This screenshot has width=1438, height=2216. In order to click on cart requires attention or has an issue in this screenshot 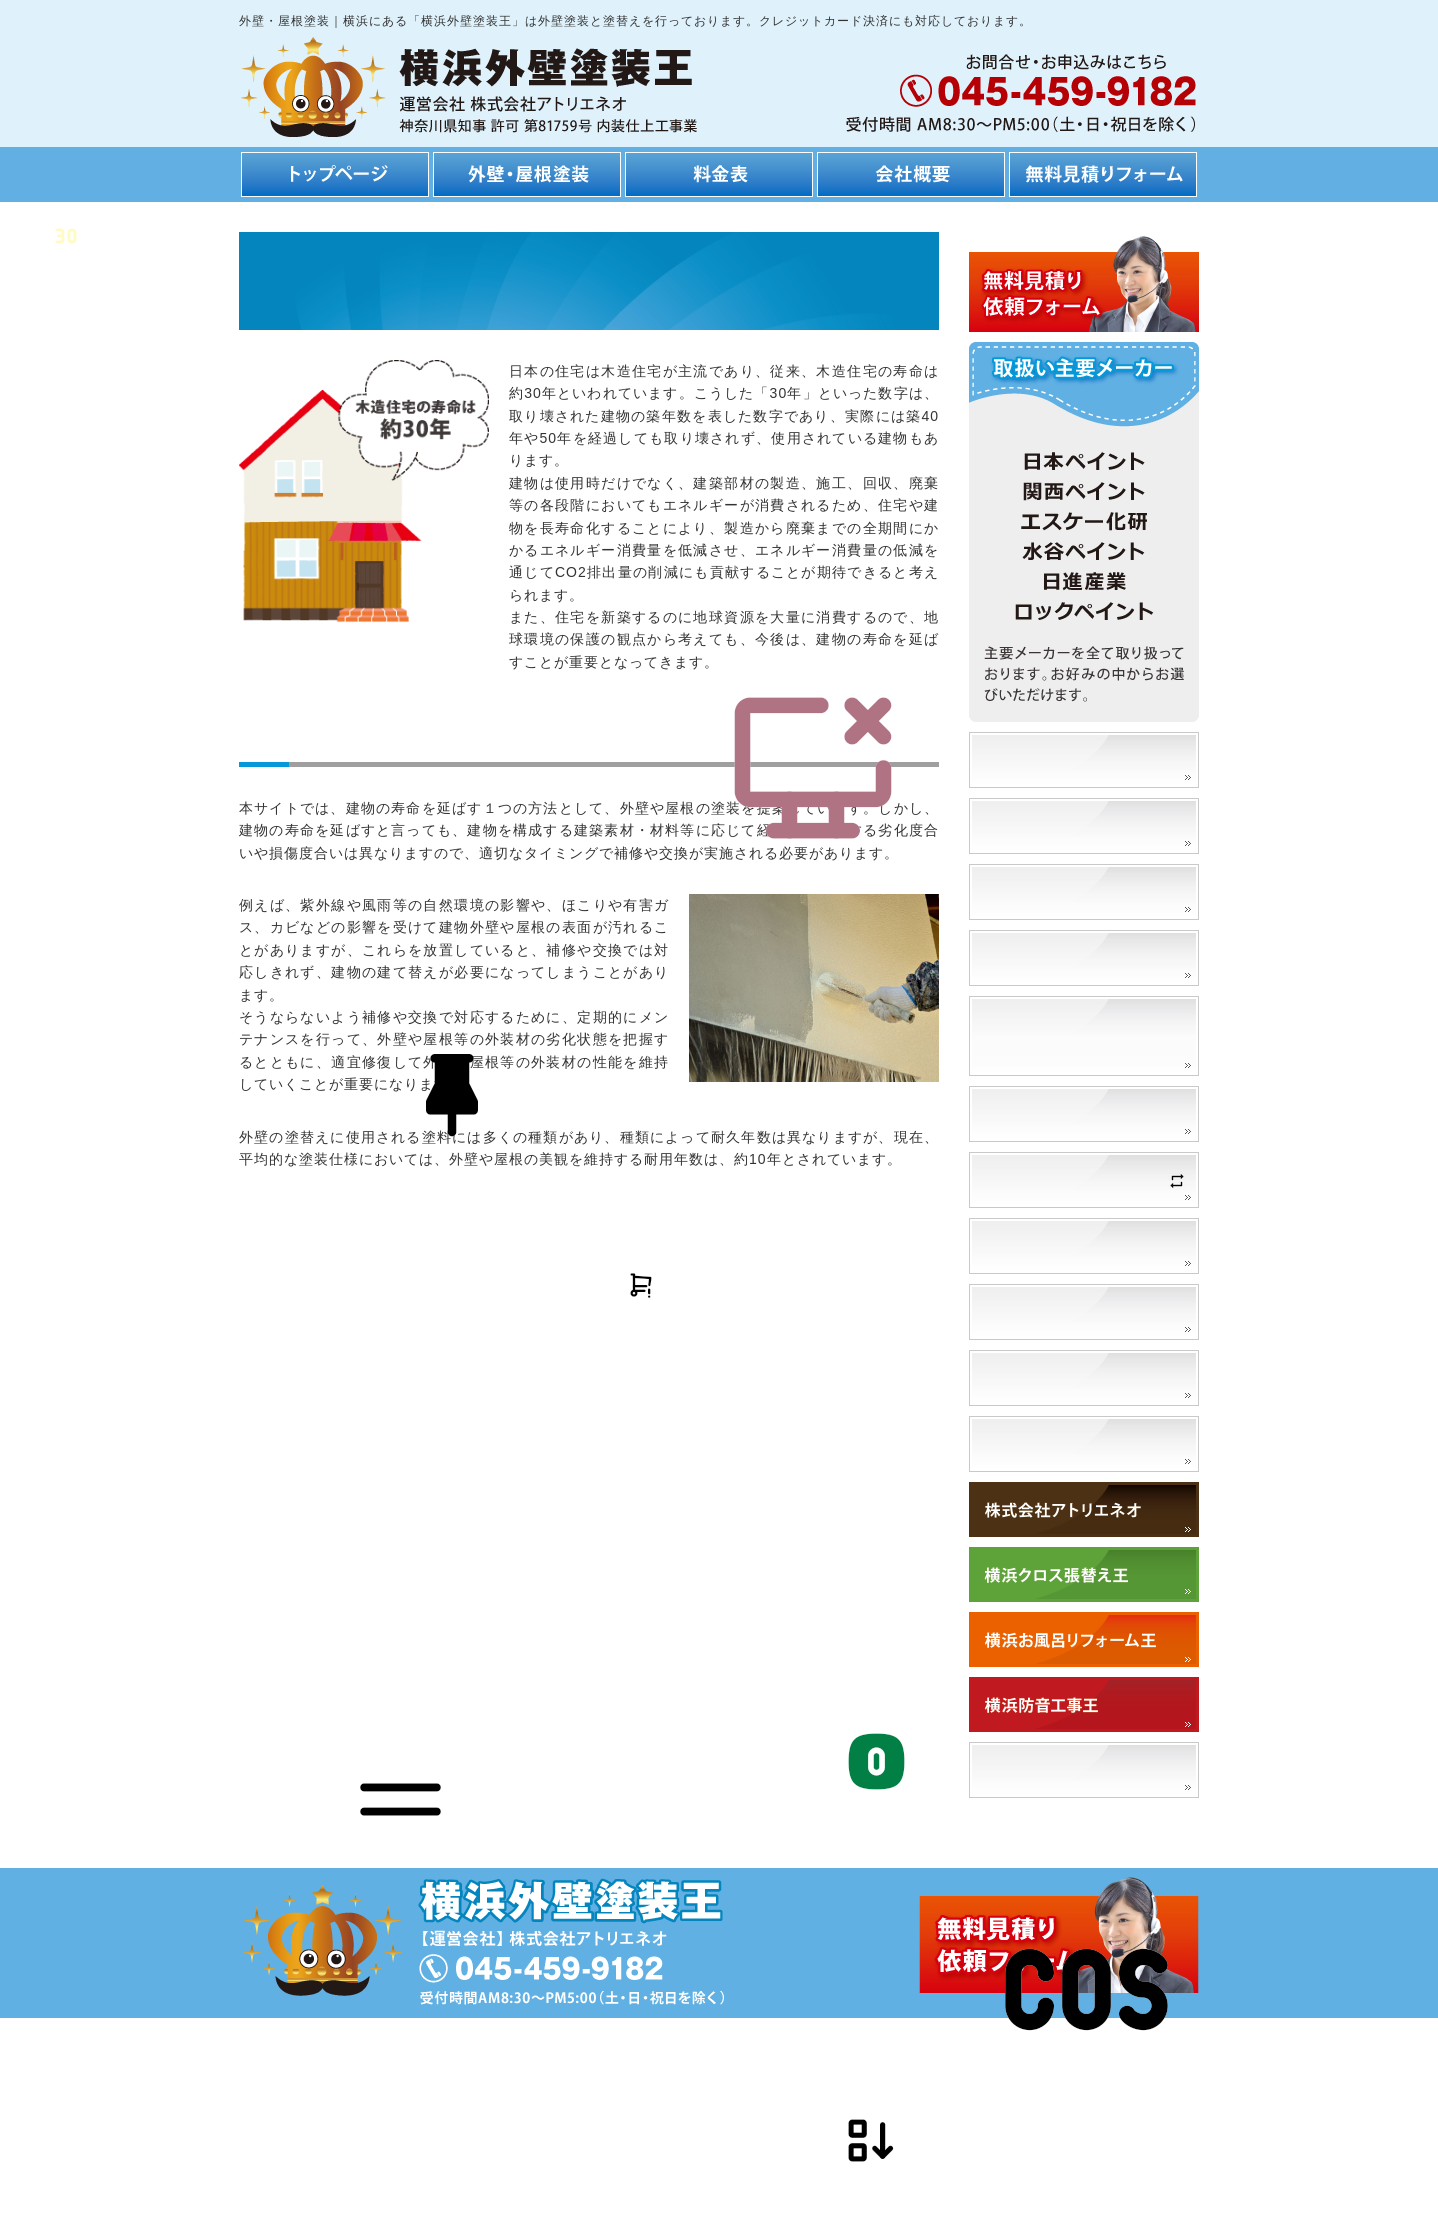, I will do `click(641, 1285)`.